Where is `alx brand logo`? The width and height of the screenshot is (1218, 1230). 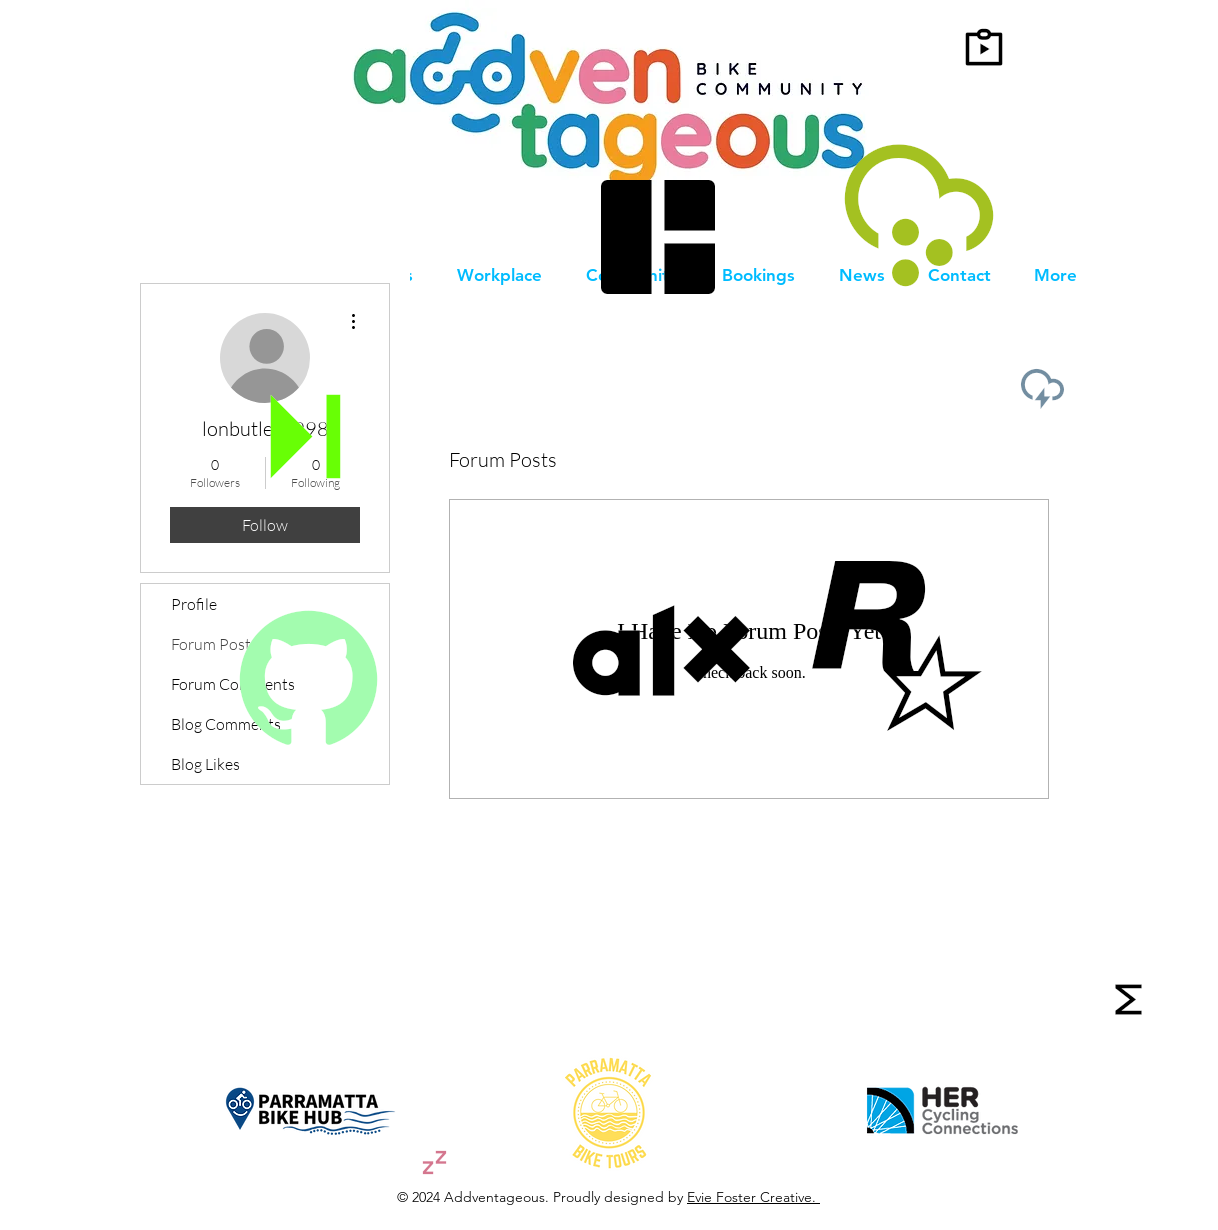
alx brand logo is located at coordinates (661, 650).